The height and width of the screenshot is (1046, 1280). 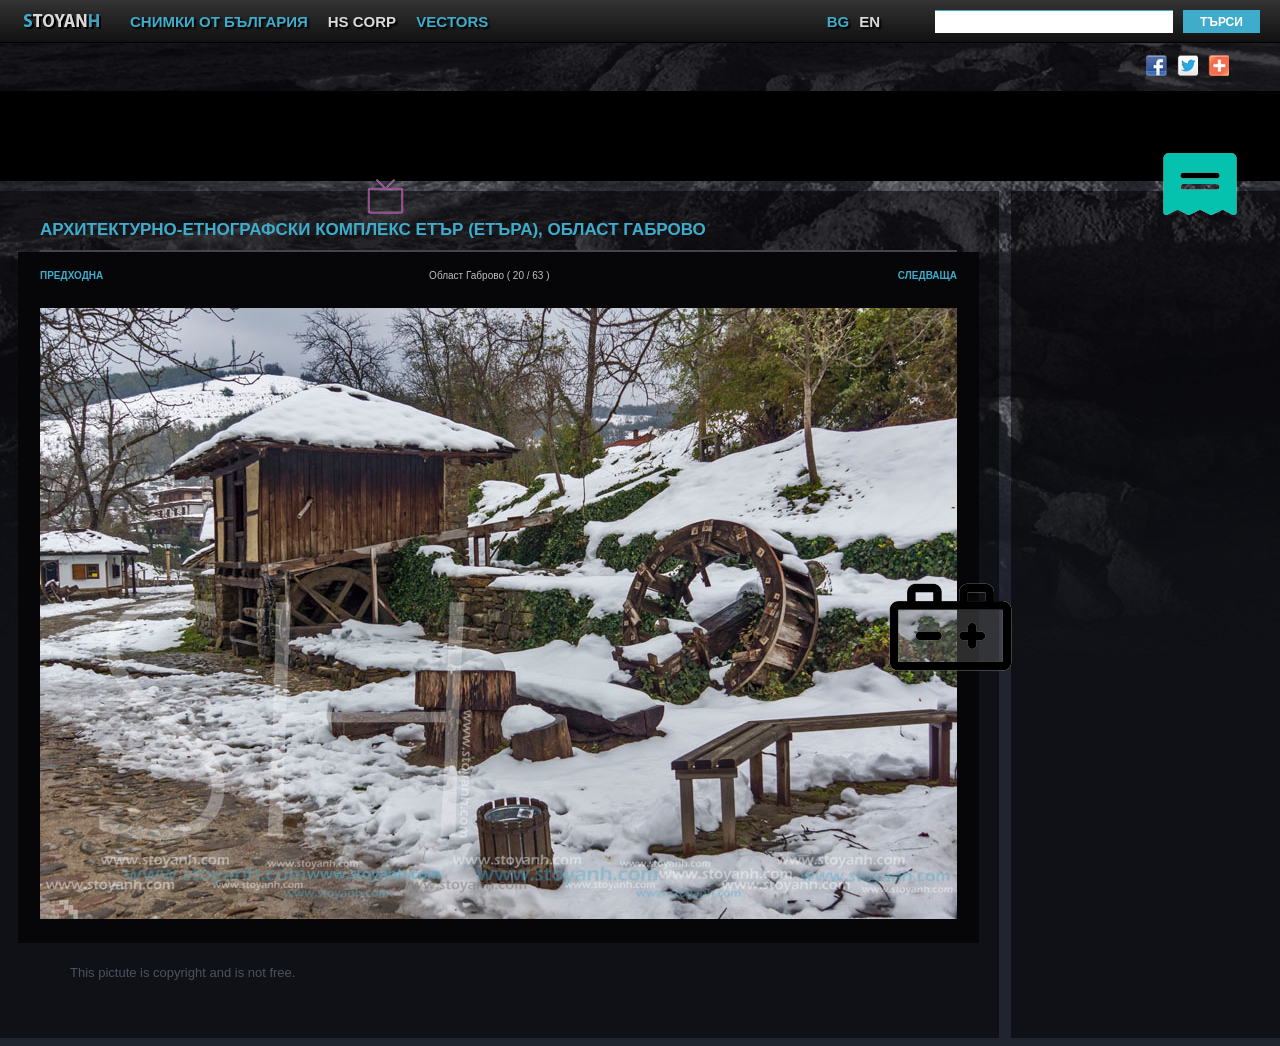 What do you see at coordinates (950, 631) in the screenshot?
I see `view car battery status` at bounding box center [950, 631].